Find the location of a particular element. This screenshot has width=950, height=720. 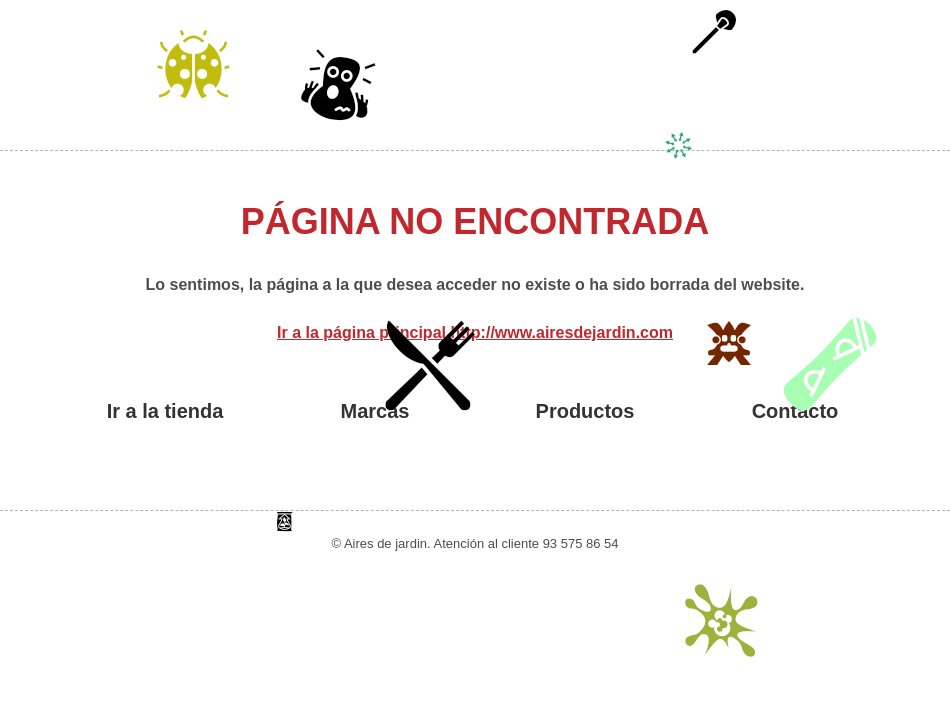

dental examination tool icon is located at coordinates (714, 31).